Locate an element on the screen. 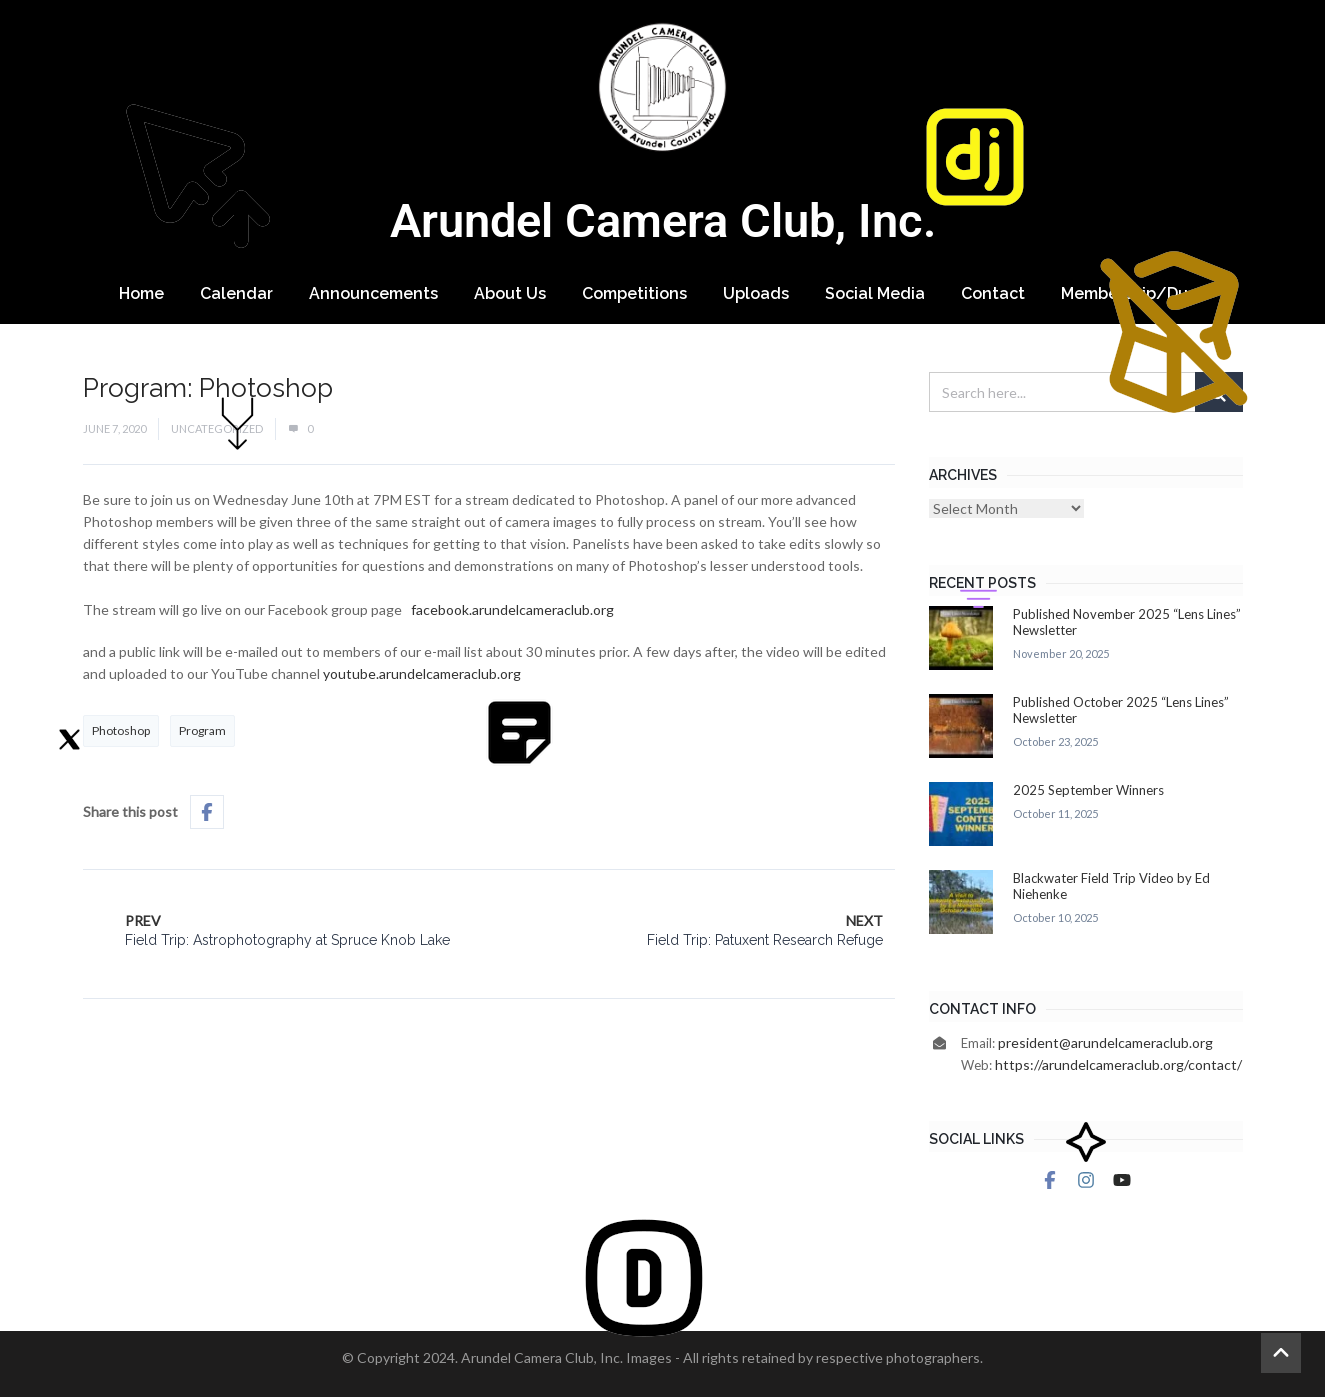  indicates a "D" rating or grade is located at coordinates (644, 1278).